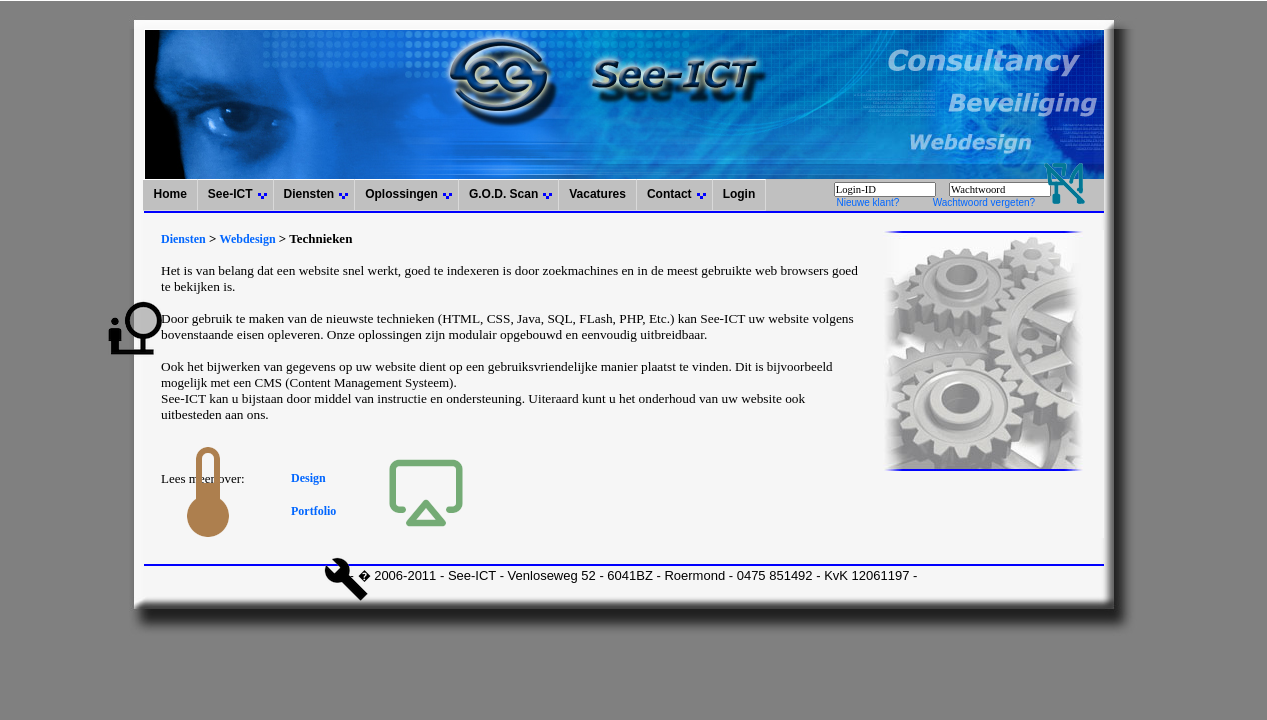 The image size is (1267, 720). What do you see at coordinates (1064, 183) in the screenshot?
I see `indicates cooking or kitchen features are disabled` at bounding box center [1064, 183].